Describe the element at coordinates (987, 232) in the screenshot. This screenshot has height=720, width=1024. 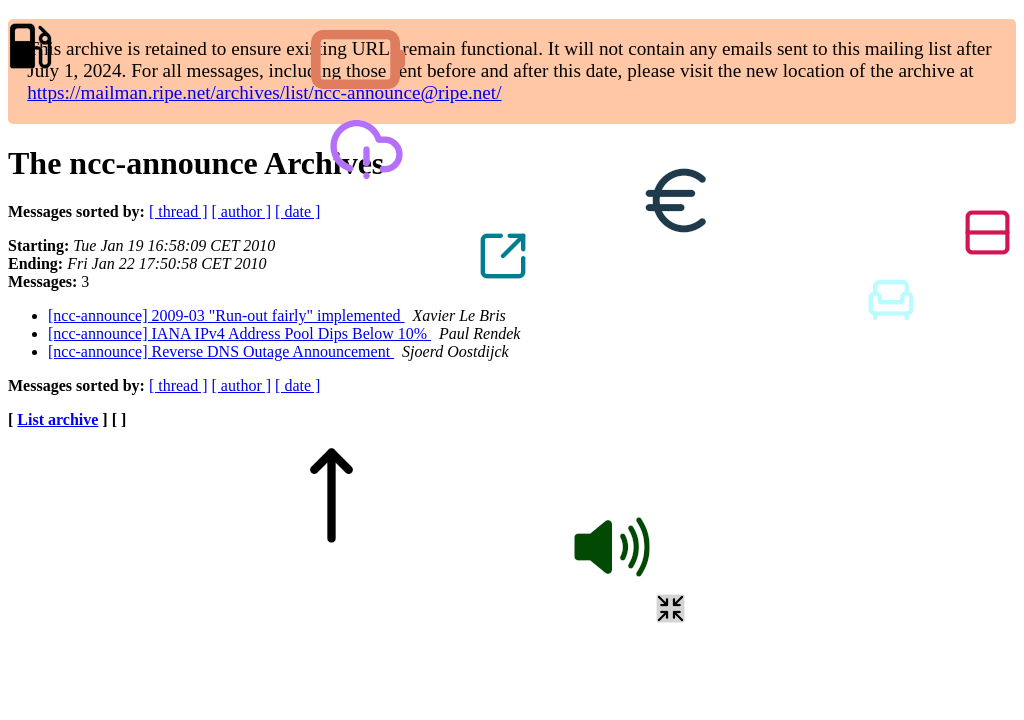
I see `switch to two-row layout view` at that location.